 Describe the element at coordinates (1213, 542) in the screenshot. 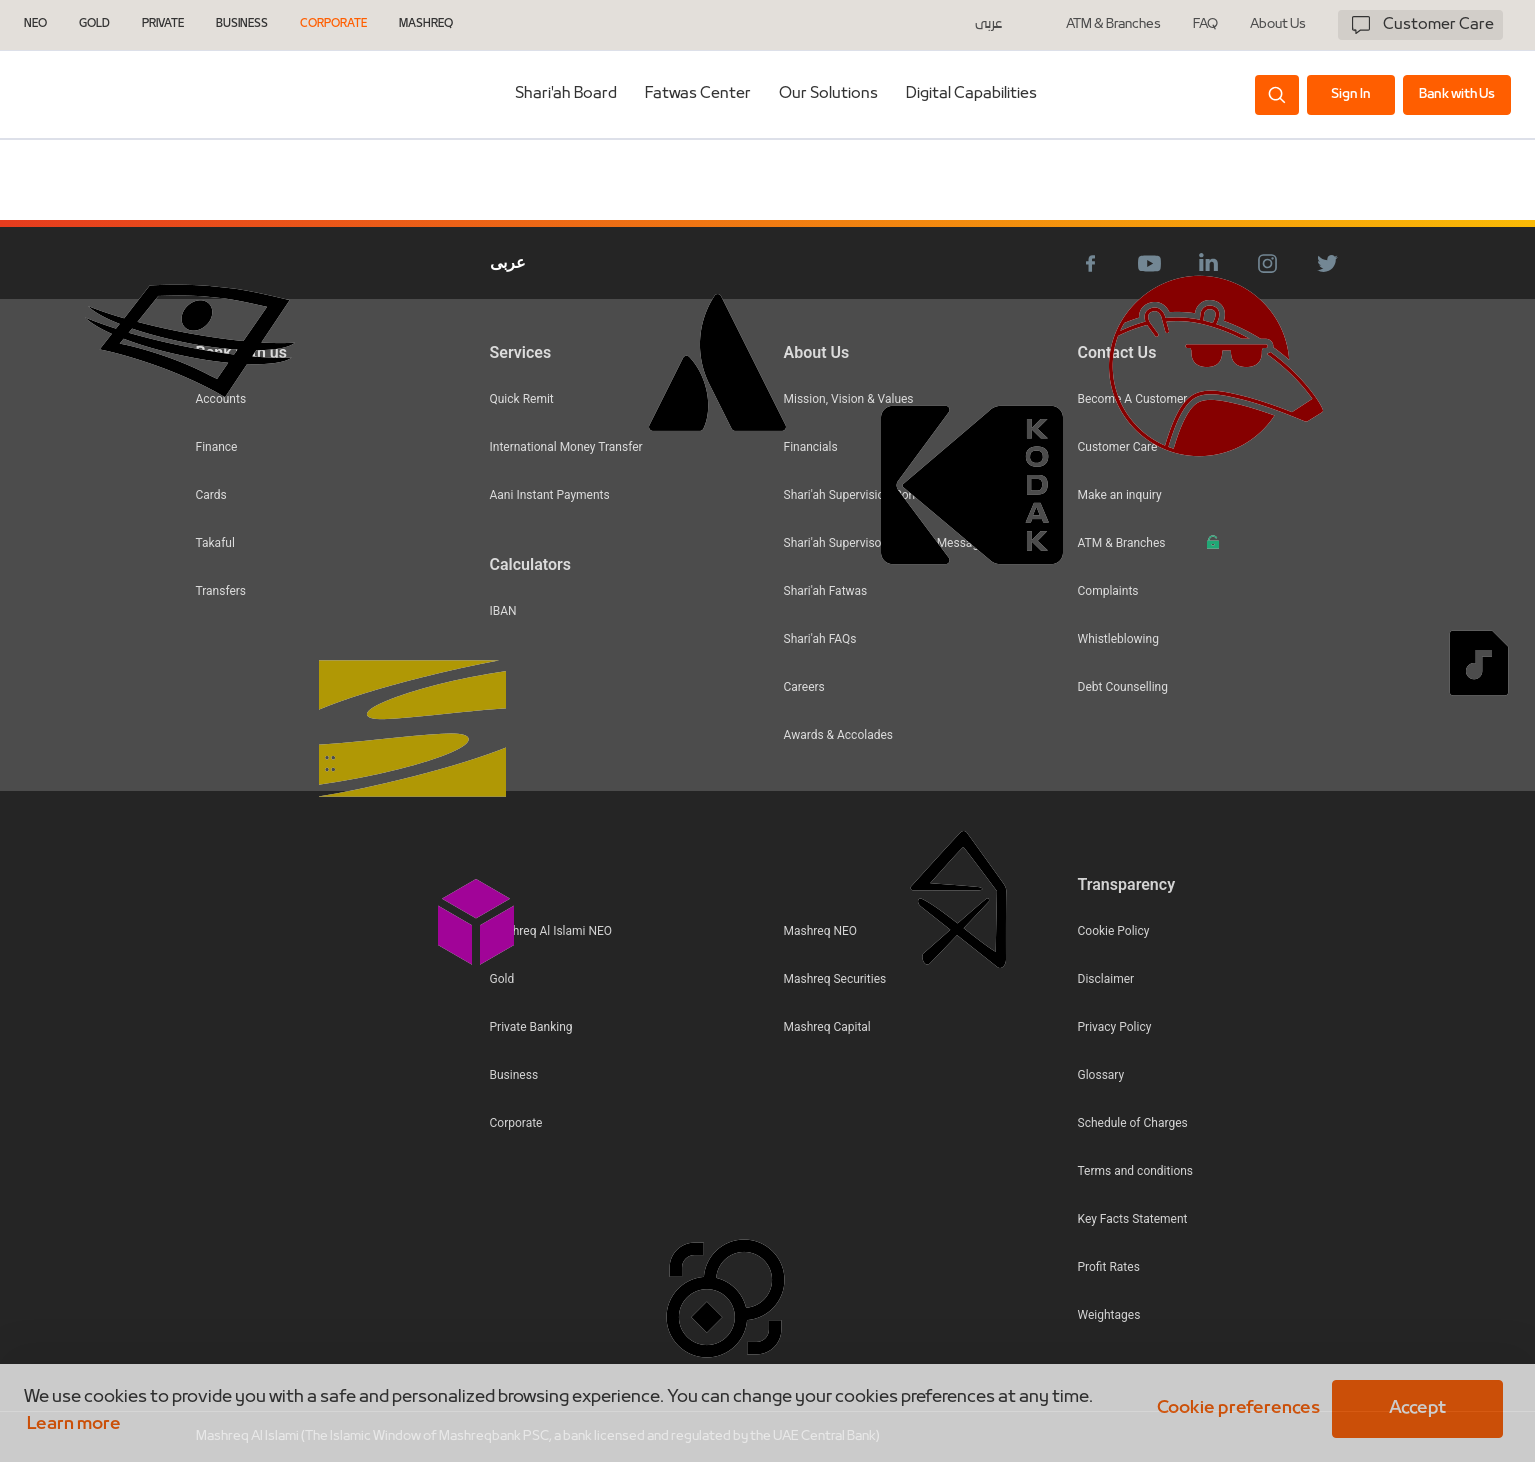

I see `unlock a secured item or account` at that location.